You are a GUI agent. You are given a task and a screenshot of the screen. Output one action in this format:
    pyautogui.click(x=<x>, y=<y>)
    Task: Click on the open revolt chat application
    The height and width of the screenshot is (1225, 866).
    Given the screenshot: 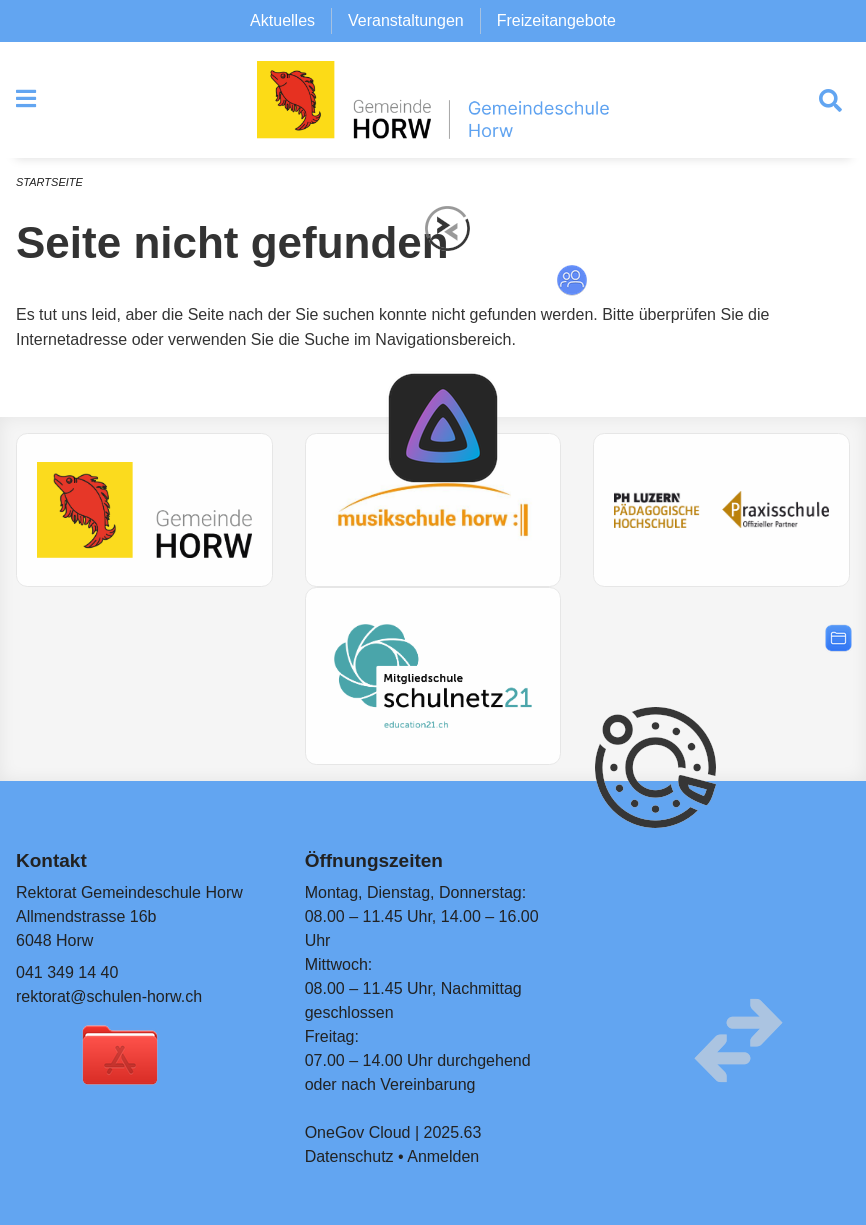 What is the action you would take?
    pyautogui.click(x=655, y=767)
    